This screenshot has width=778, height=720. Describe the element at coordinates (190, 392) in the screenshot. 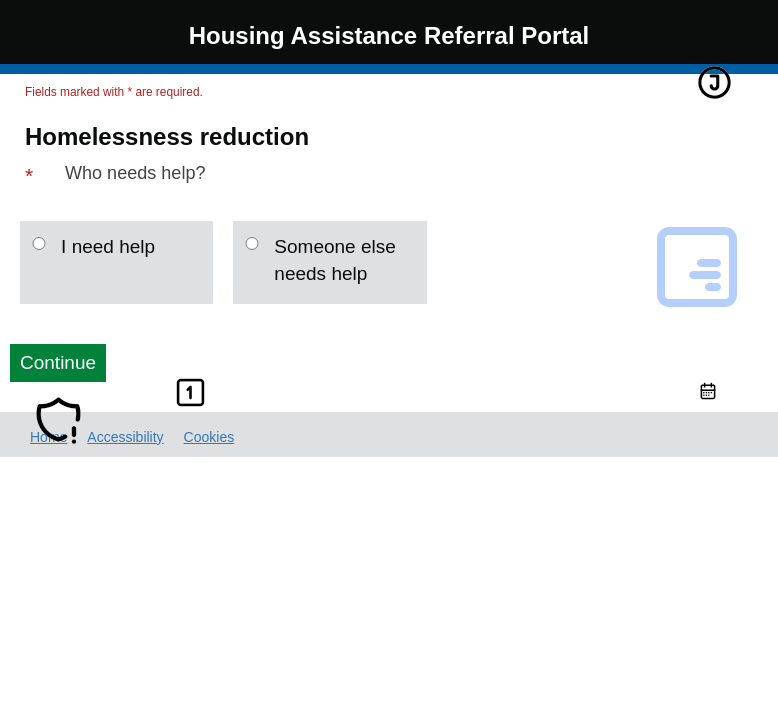

I see `indicates first step in a sequence` at that location.